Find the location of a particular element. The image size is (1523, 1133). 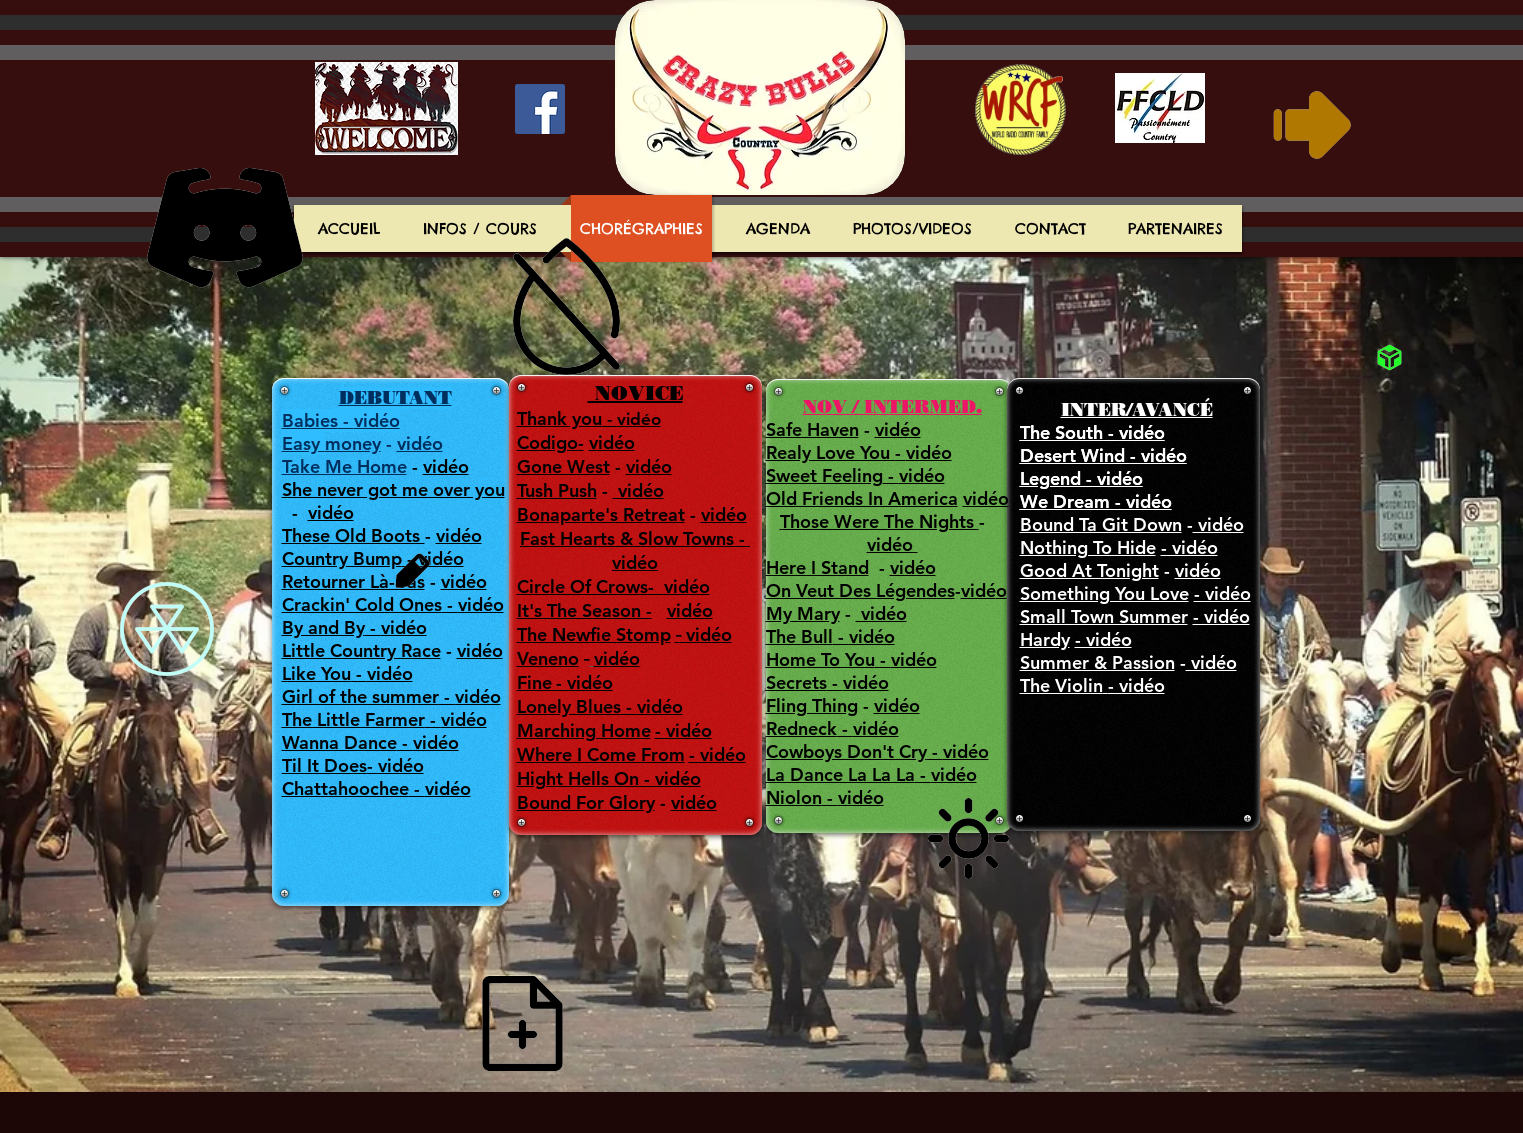

disable water or liquid detection is located at coordinates (566, 311).